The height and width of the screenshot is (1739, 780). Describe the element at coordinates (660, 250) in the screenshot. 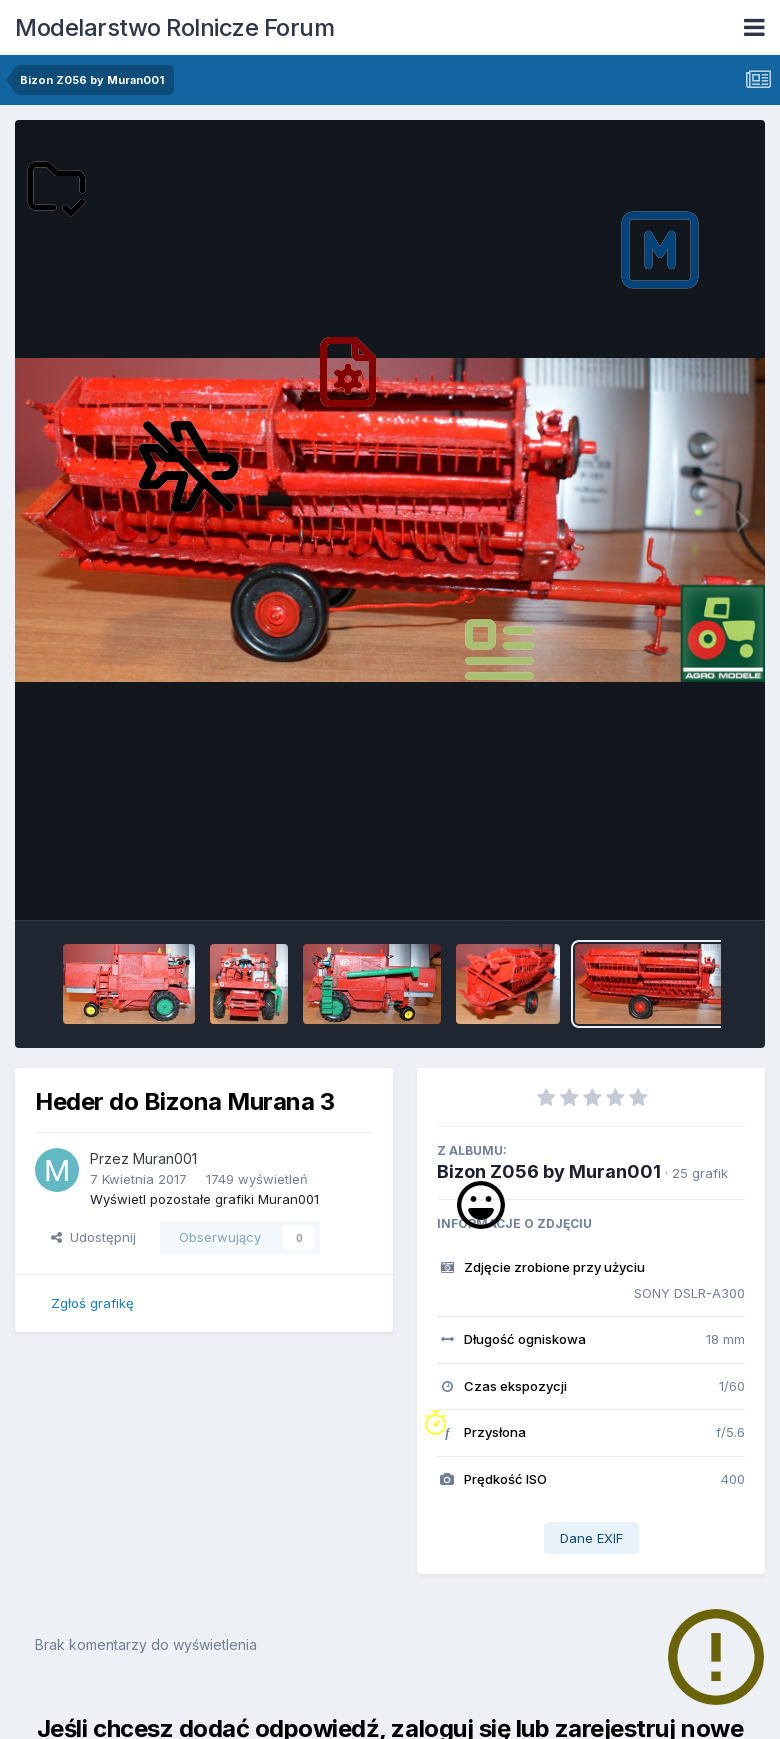

I see `select medium size option` at that location.